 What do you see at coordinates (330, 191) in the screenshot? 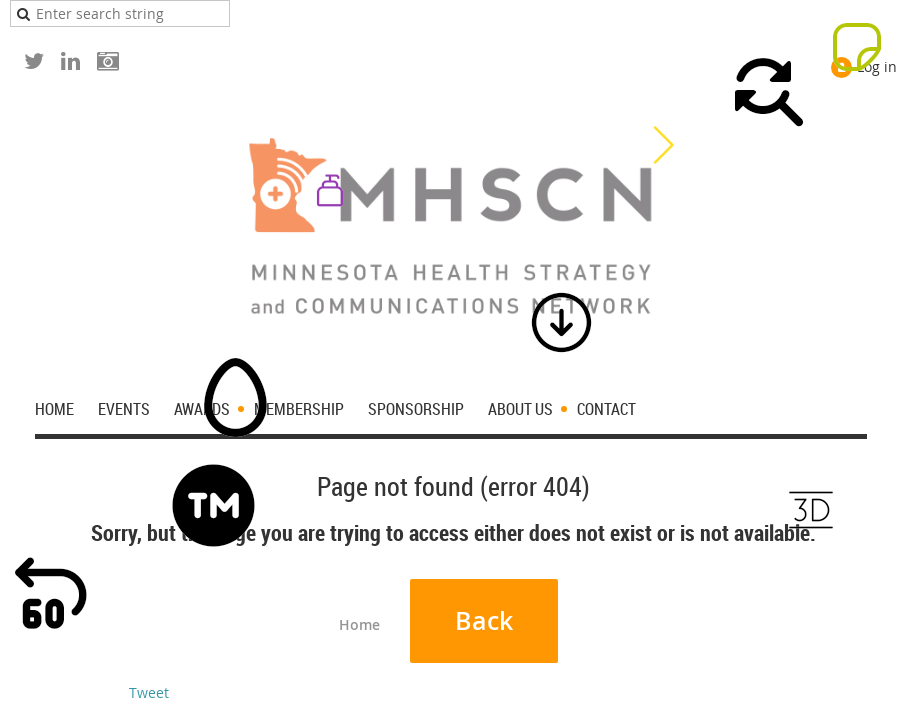
I see `access hand washing or hygiene instructions` at bounding box center [330, 191].